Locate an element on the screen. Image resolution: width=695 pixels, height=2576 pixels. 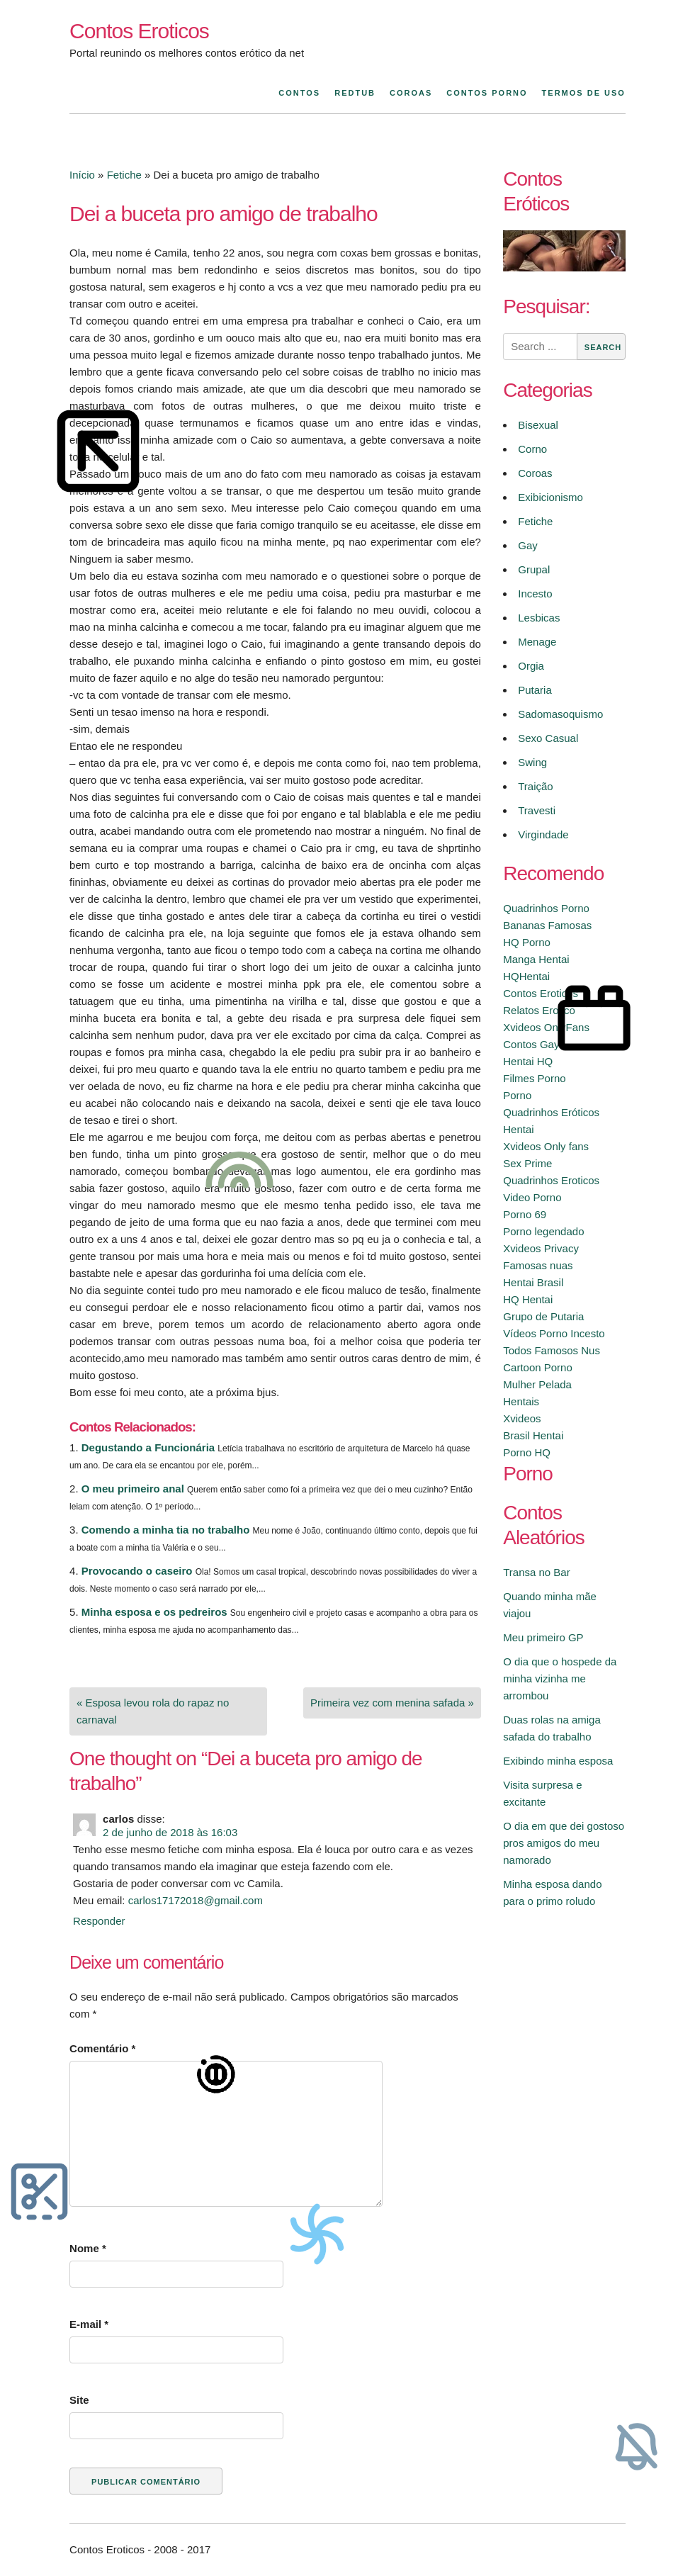
access space or astronomy-themed content is located at coordinates (317, 2234).